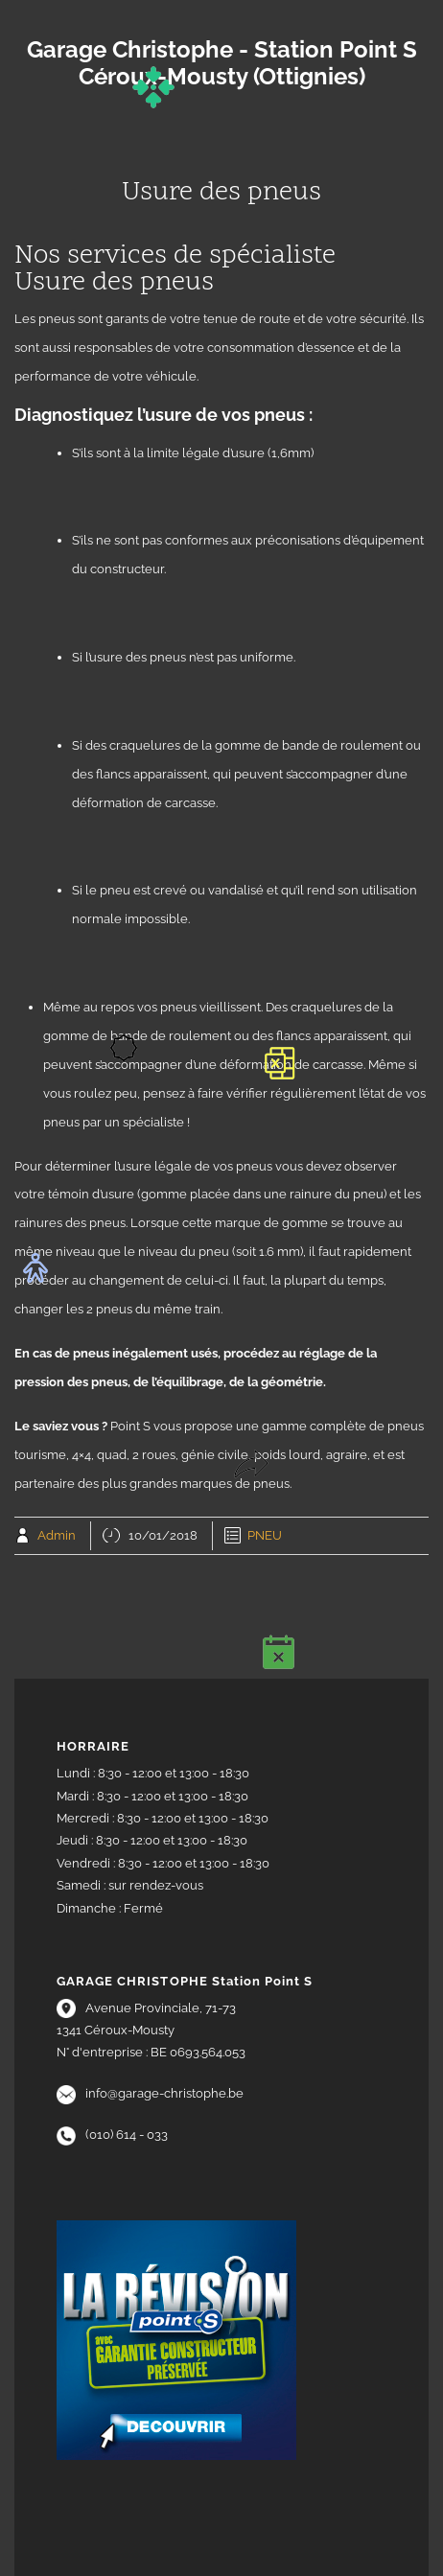 The width and height of the screenshot is (443, 2576). I want to click on open Microsoft Excel, so click(281, 1063).